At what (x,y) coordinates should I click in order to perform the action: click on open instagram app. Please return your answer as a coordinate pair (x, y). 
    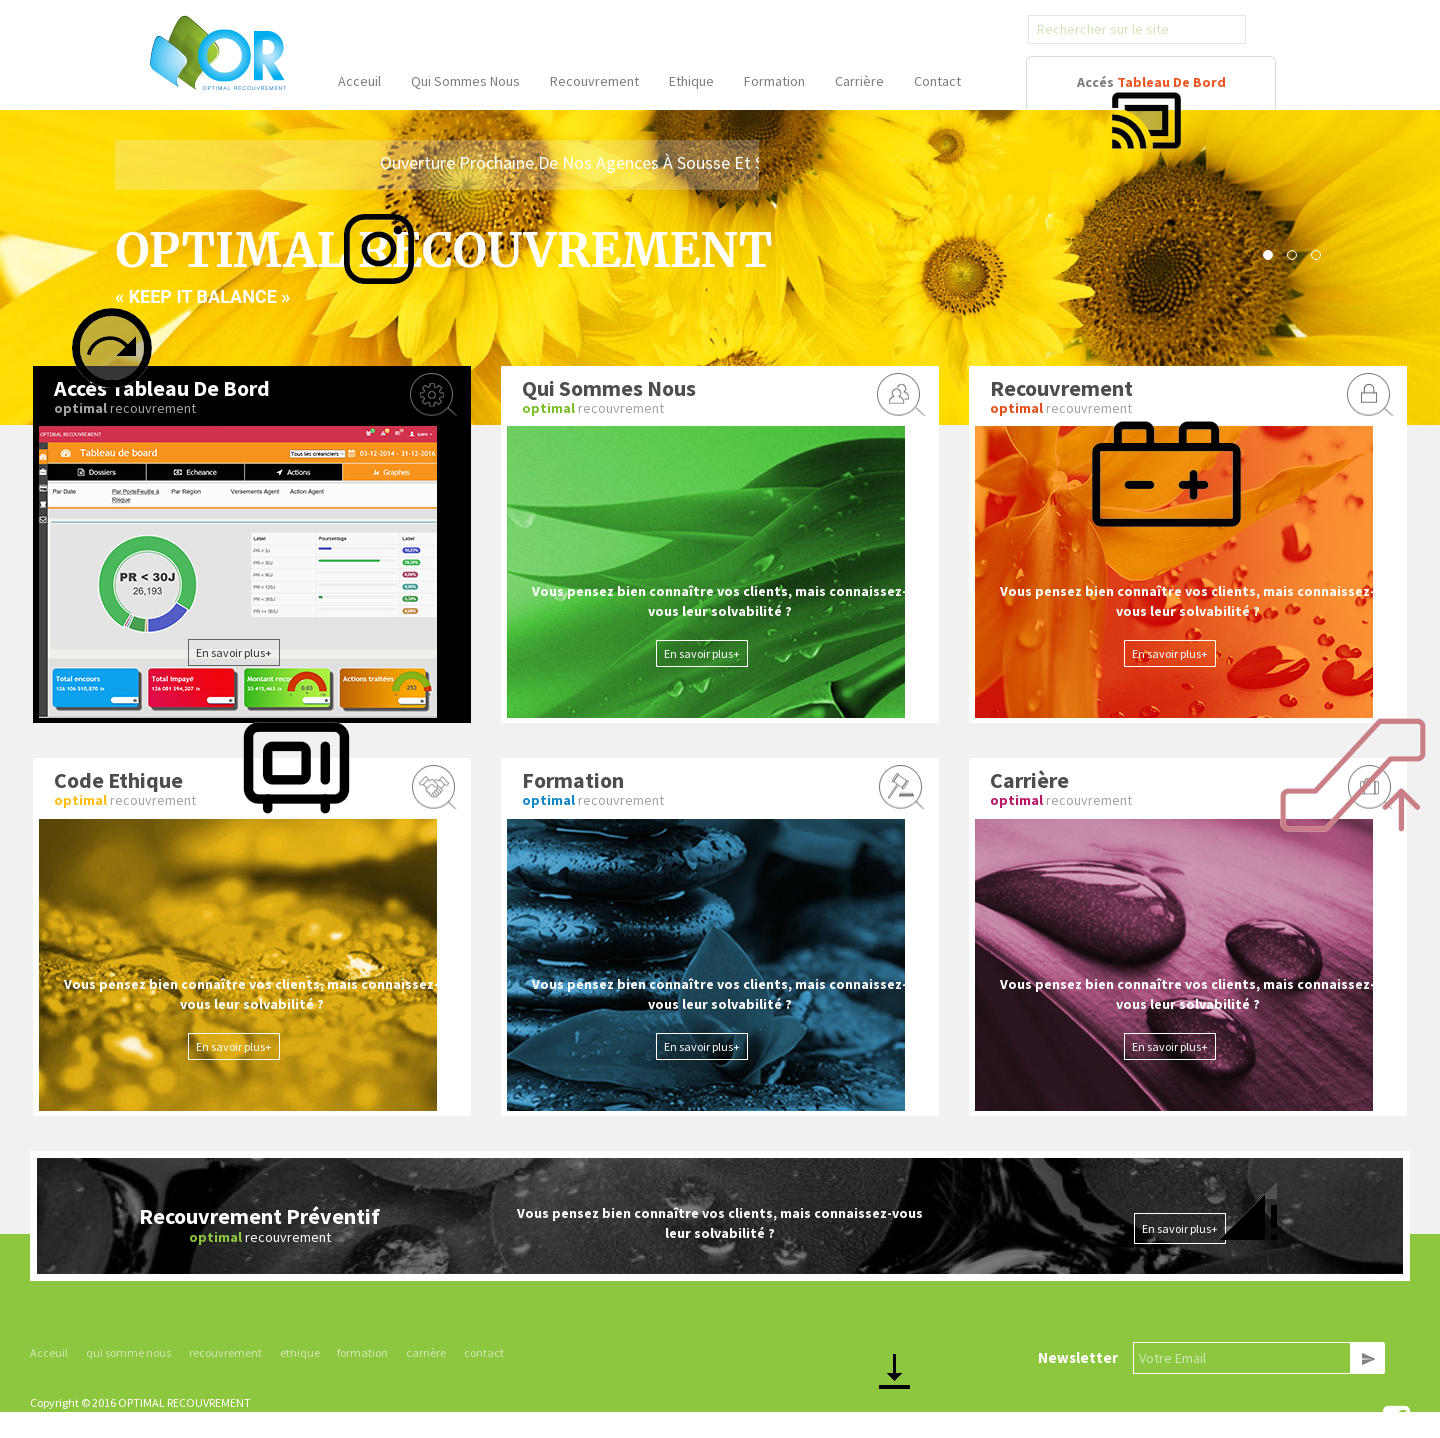
    Looking at the image, I should click on (379, 249).